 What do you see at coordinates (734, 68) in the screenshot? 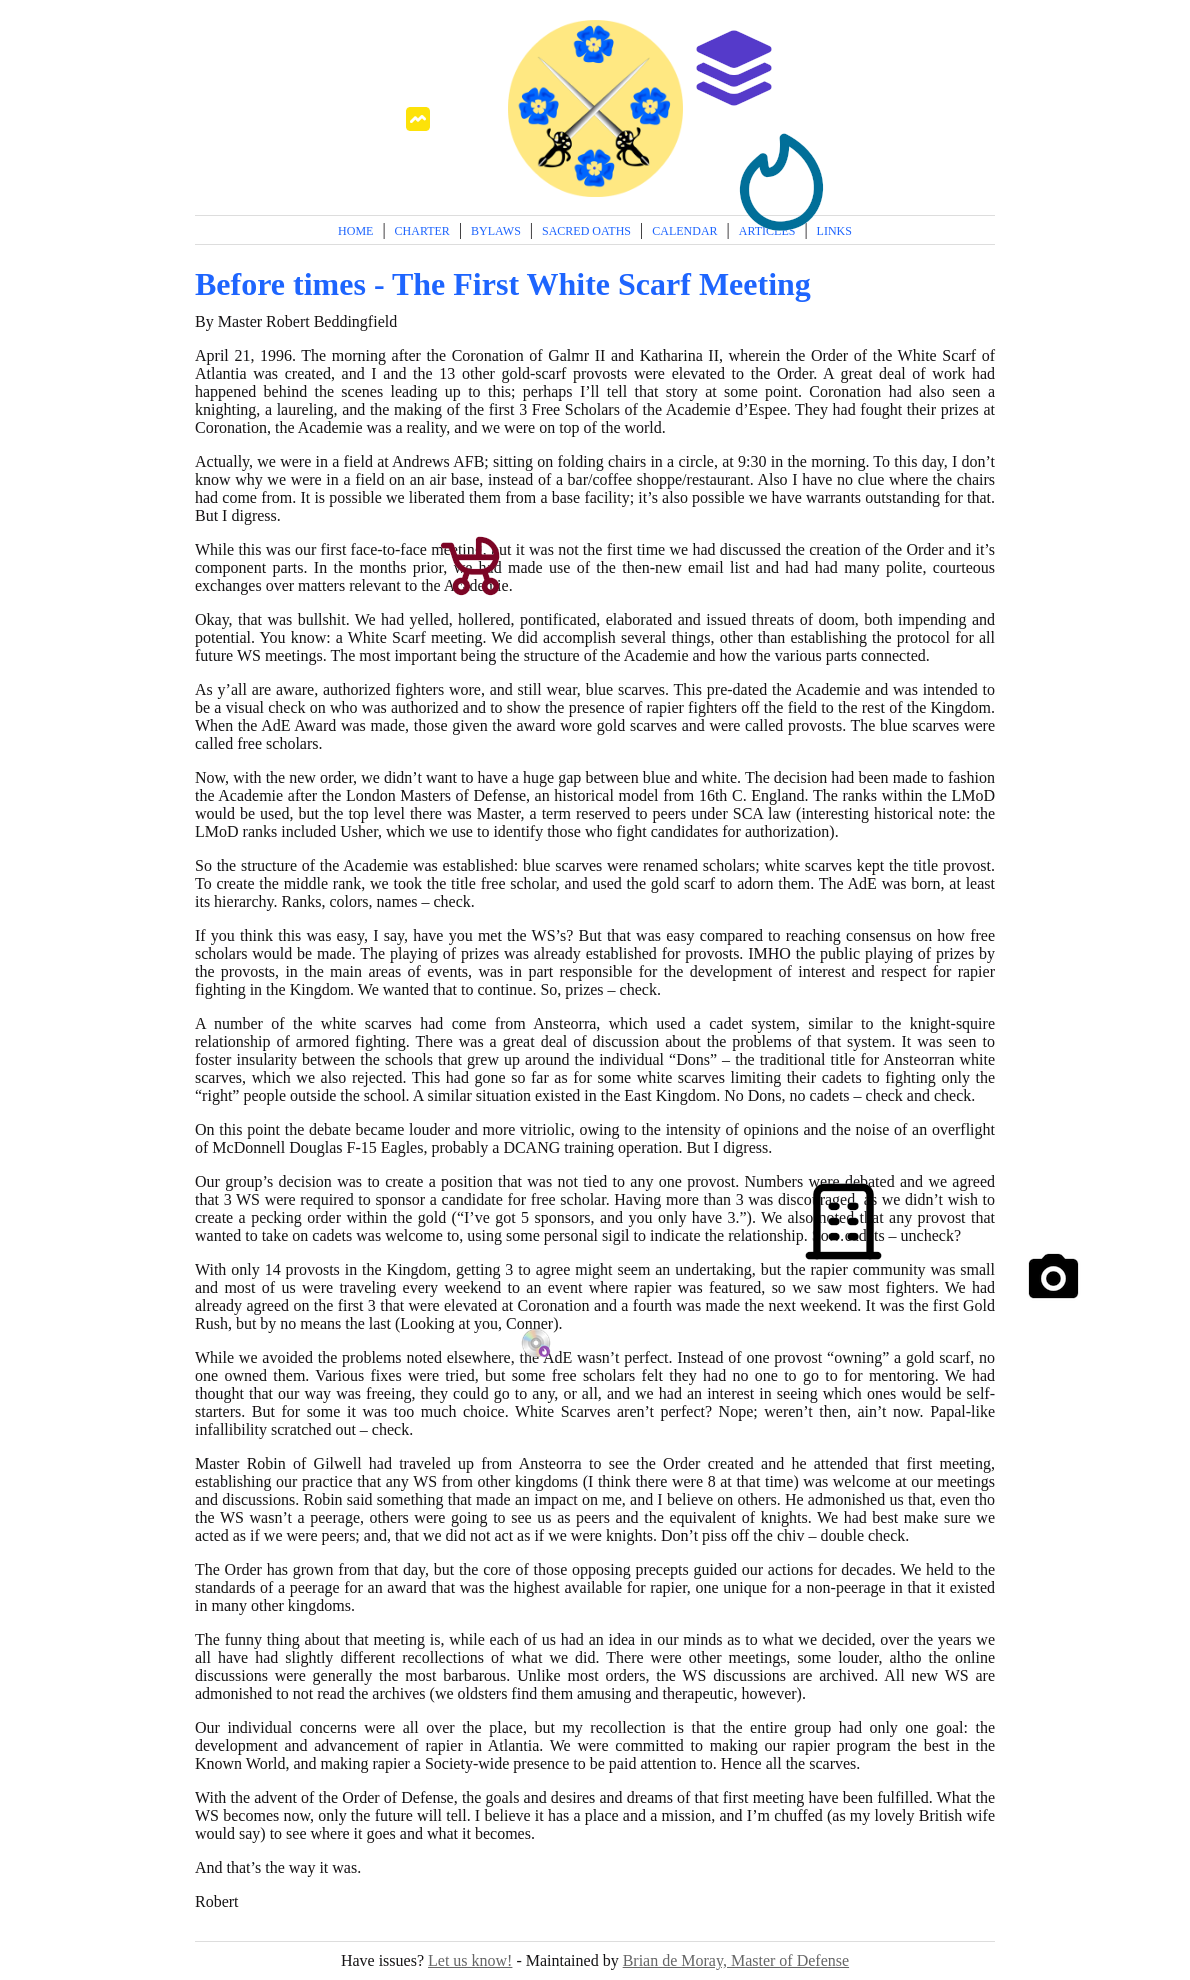
I see `view or manage layers` at bounding box center [734, 68].